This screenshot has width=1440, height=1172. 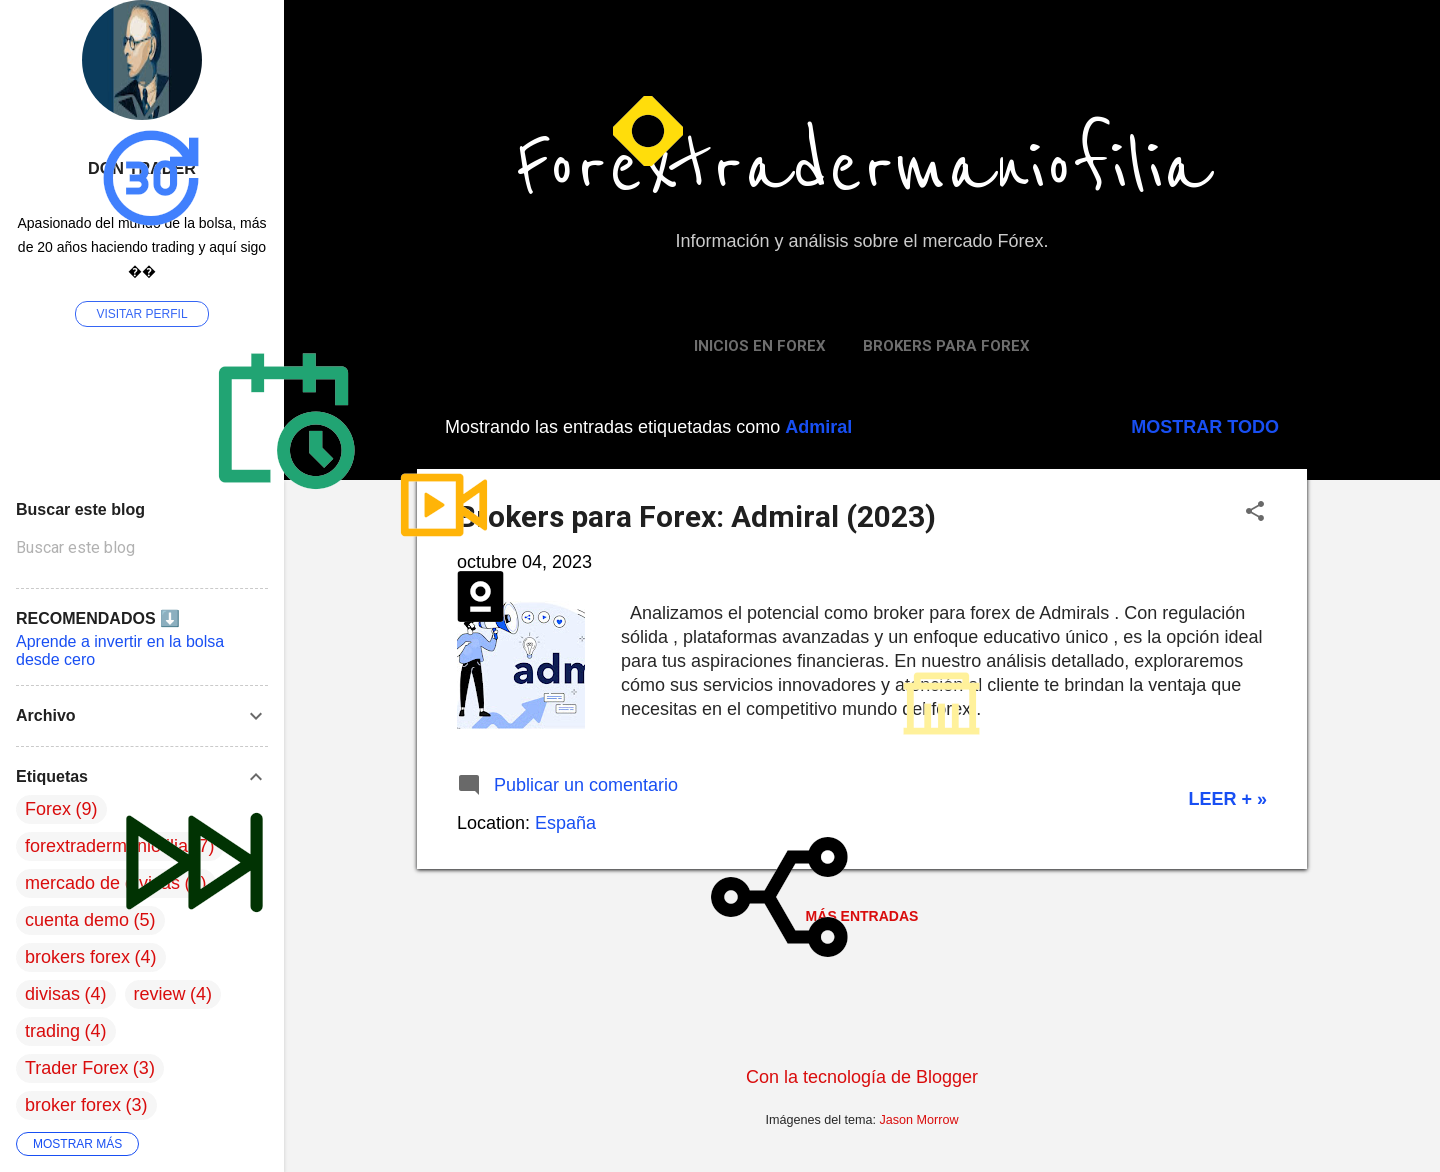 I want to click on view passport or travel document, so click(x=480, y=596).